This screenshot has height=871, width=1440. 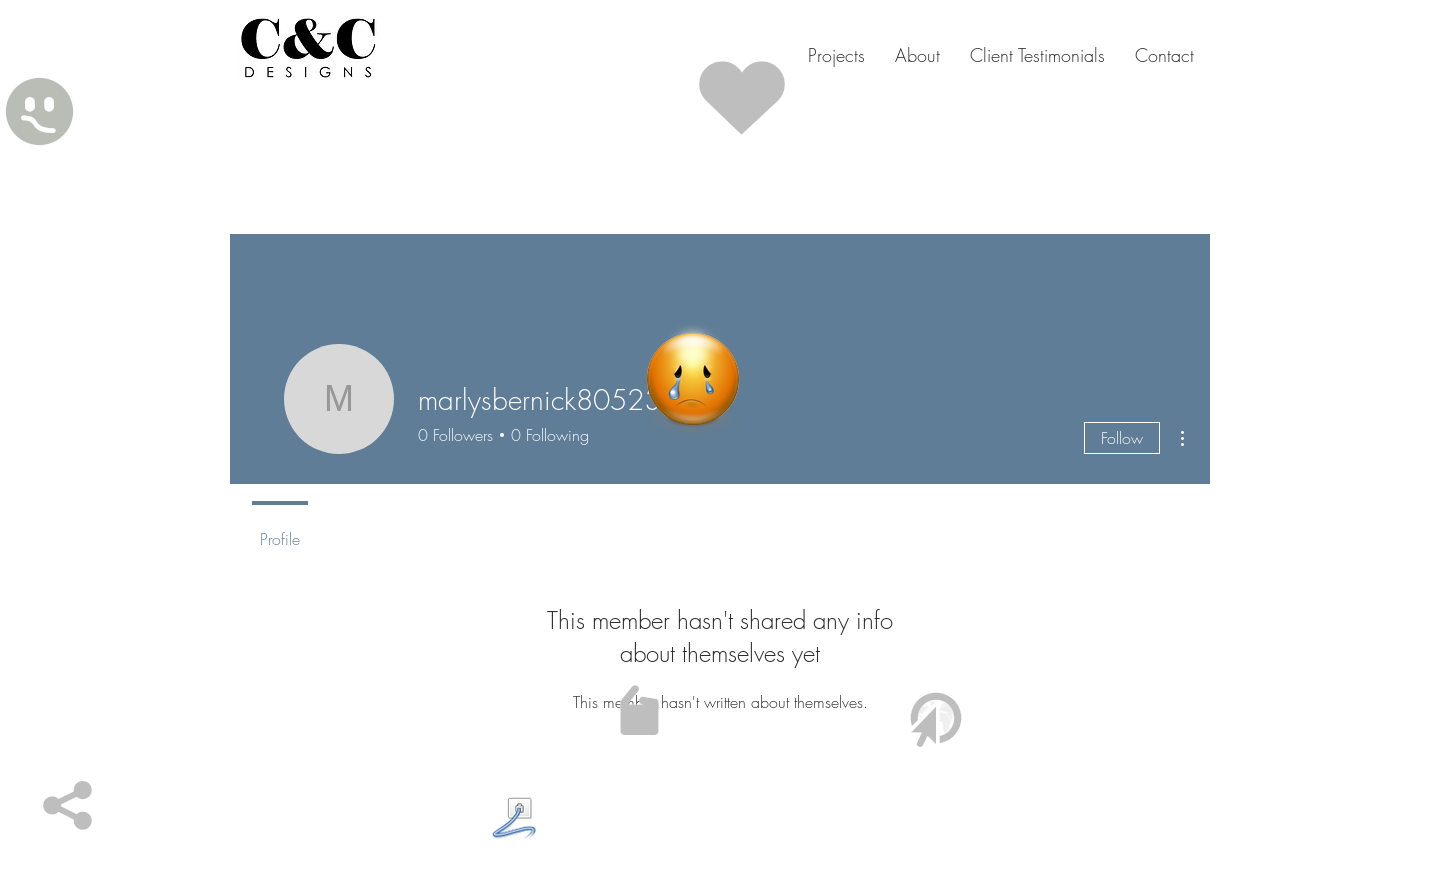 I want to click on mark item as favorite, so click(x=742, y=98).